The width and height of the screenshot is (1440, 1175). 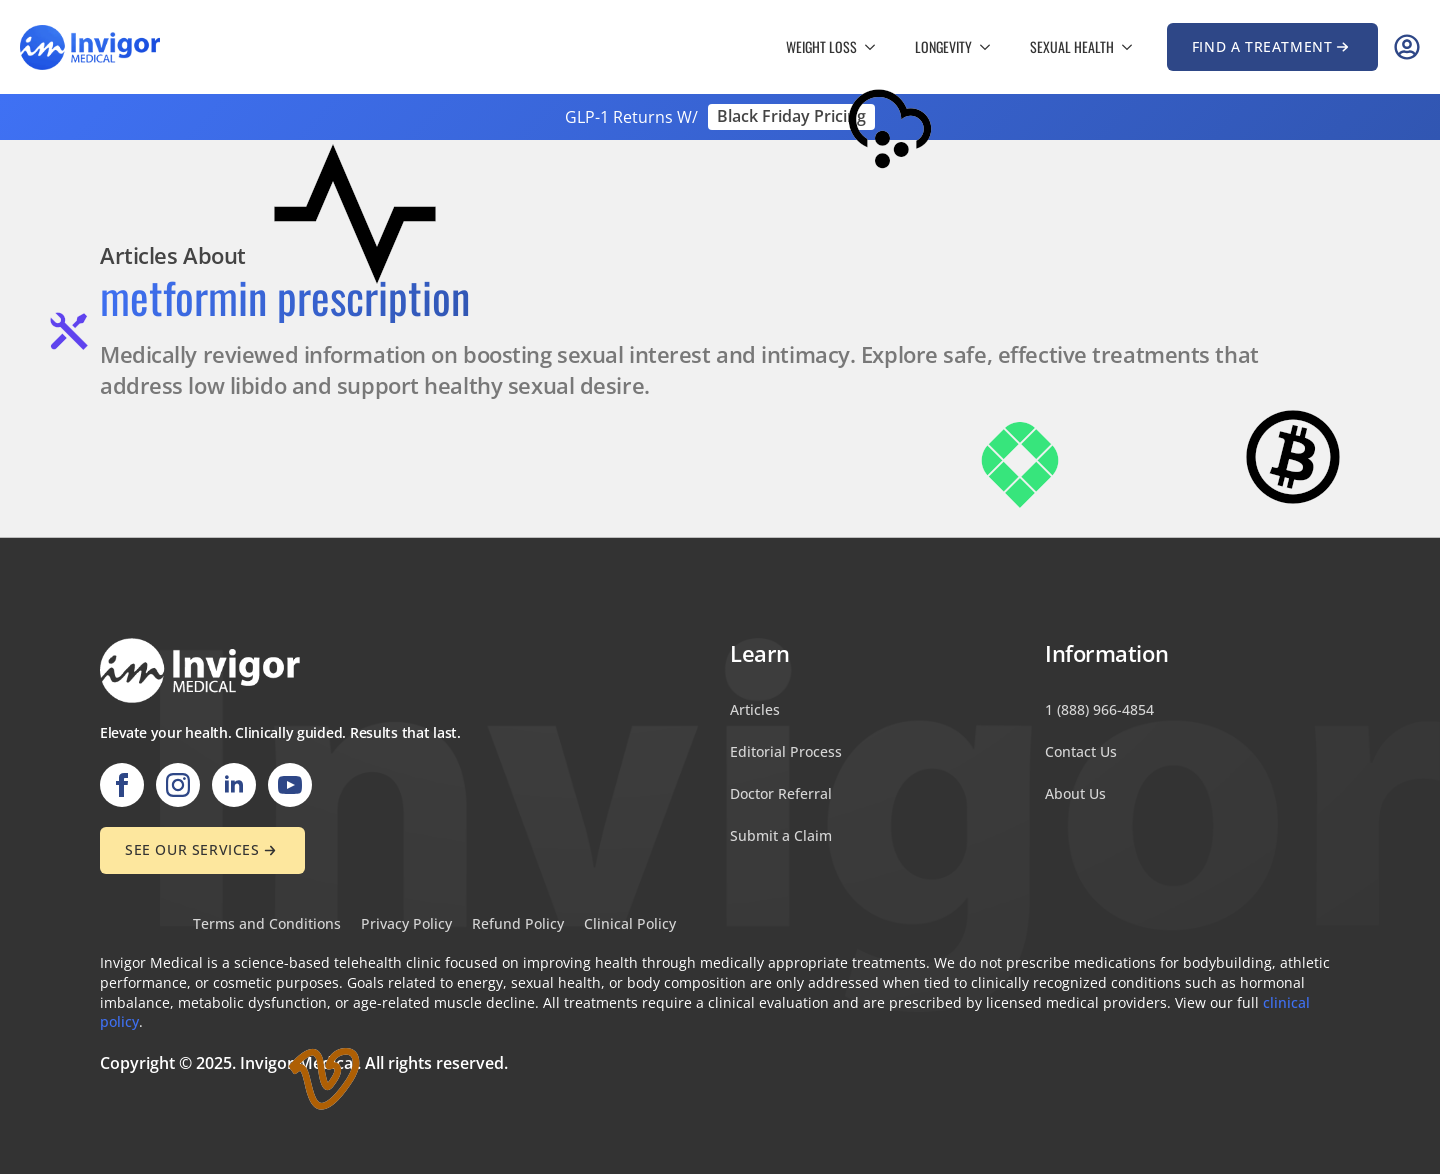 What do you see at coordinates (69, 331) in the screenshot?
I see `access settings or configuration options` at bounding box center [69, 331].